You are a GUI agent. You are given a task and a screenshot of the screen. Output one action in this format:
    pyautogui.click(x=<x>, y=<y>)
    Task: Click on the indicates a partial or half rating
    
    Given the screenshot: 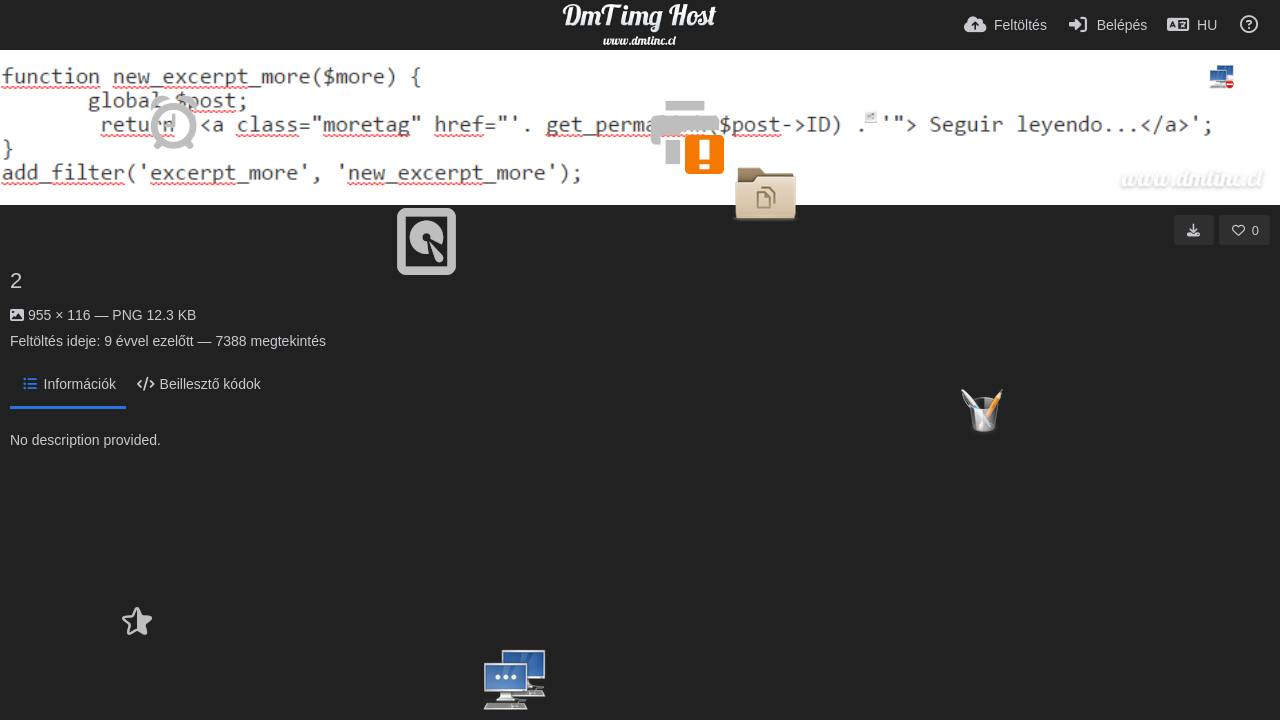 What is the action you would take?
    pyautogui.click(x=137, y=622)
    